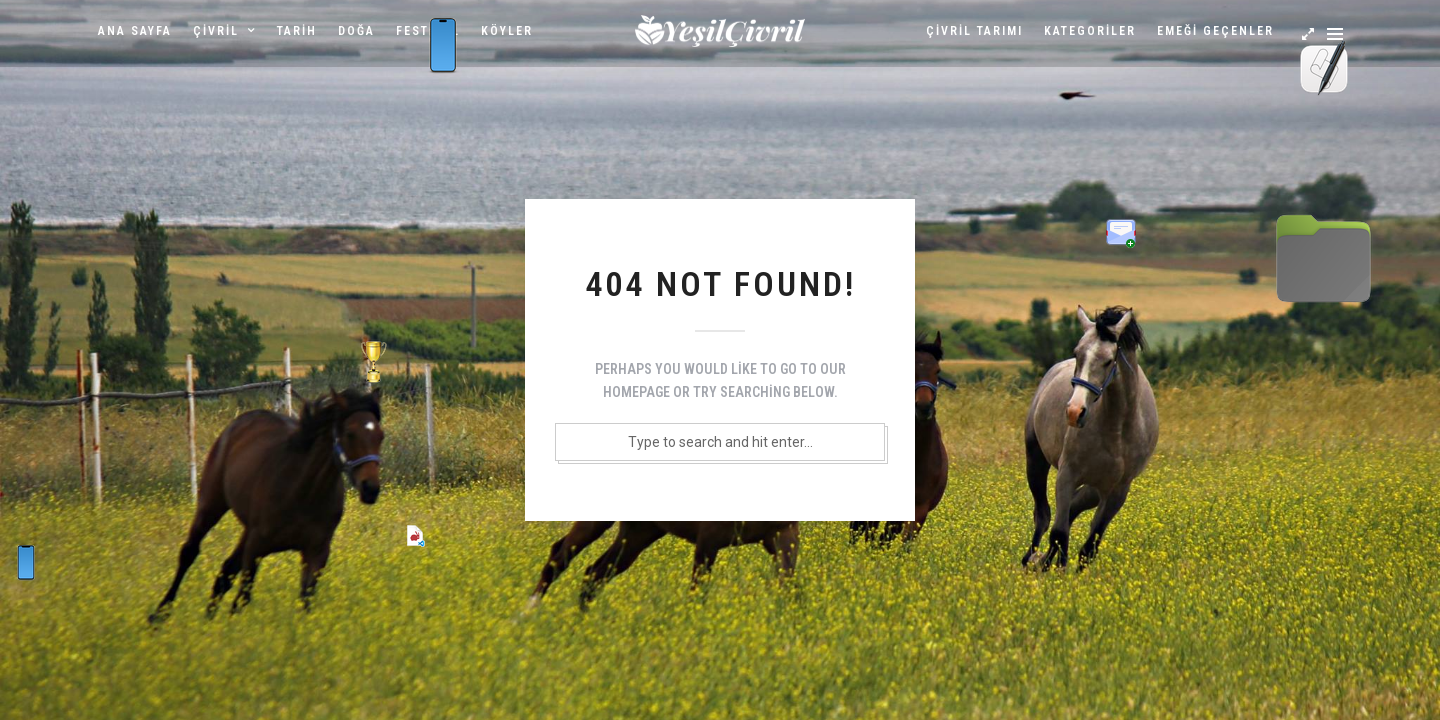 The width and height of the screenshot is (1440, 720). What do you see at coordinates (26, 563) in the screenshot?
I see `iPhone 11 or 12 device icon` at bounding box center [26, 563].